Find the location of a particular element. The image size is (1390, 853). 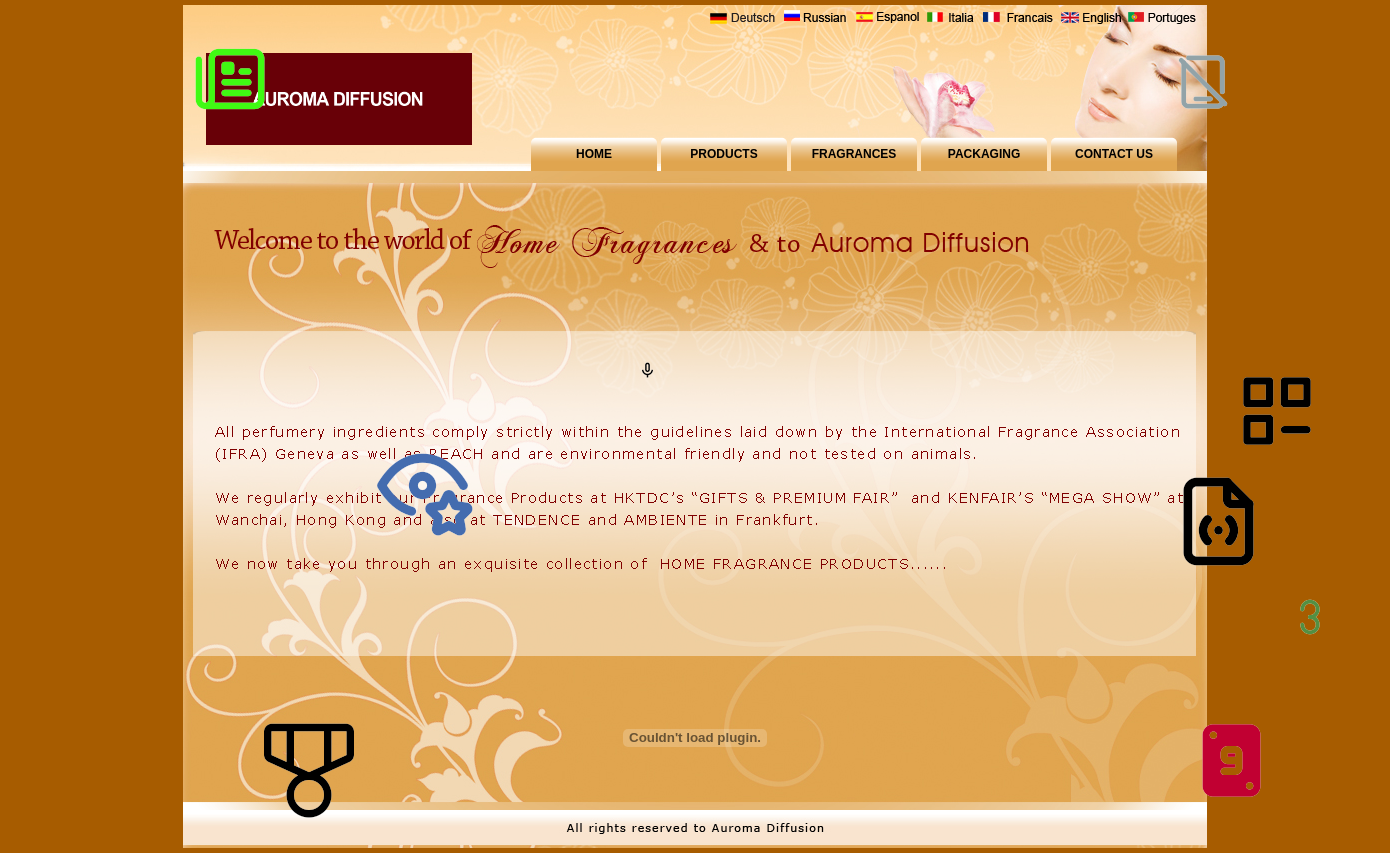

remove a category from the list is located at coordinates (1277, 411).